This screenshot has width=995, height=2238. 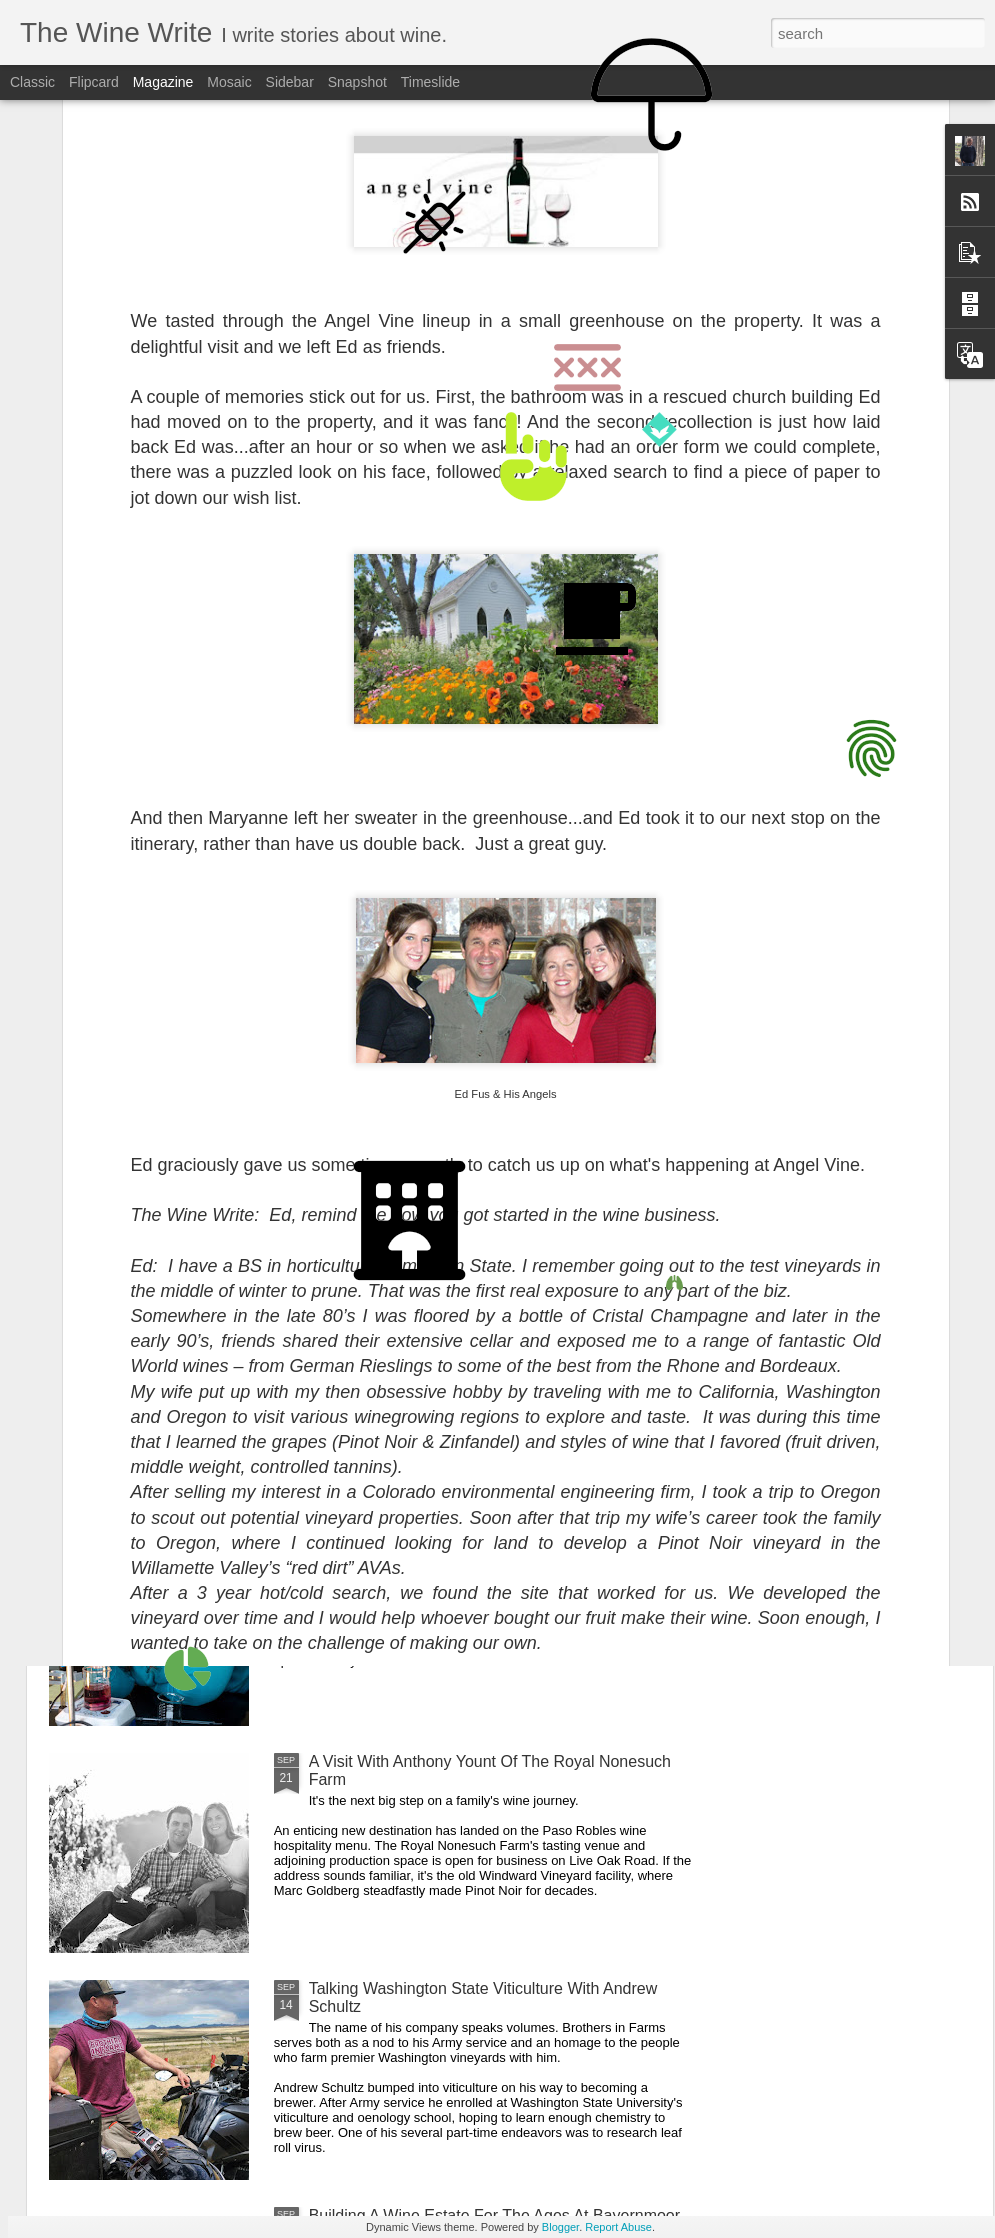 What do you see at coordinates (186, 1668) in the screenshot?
I see `view analytics or statistics` at bounding box center [186, 1668].